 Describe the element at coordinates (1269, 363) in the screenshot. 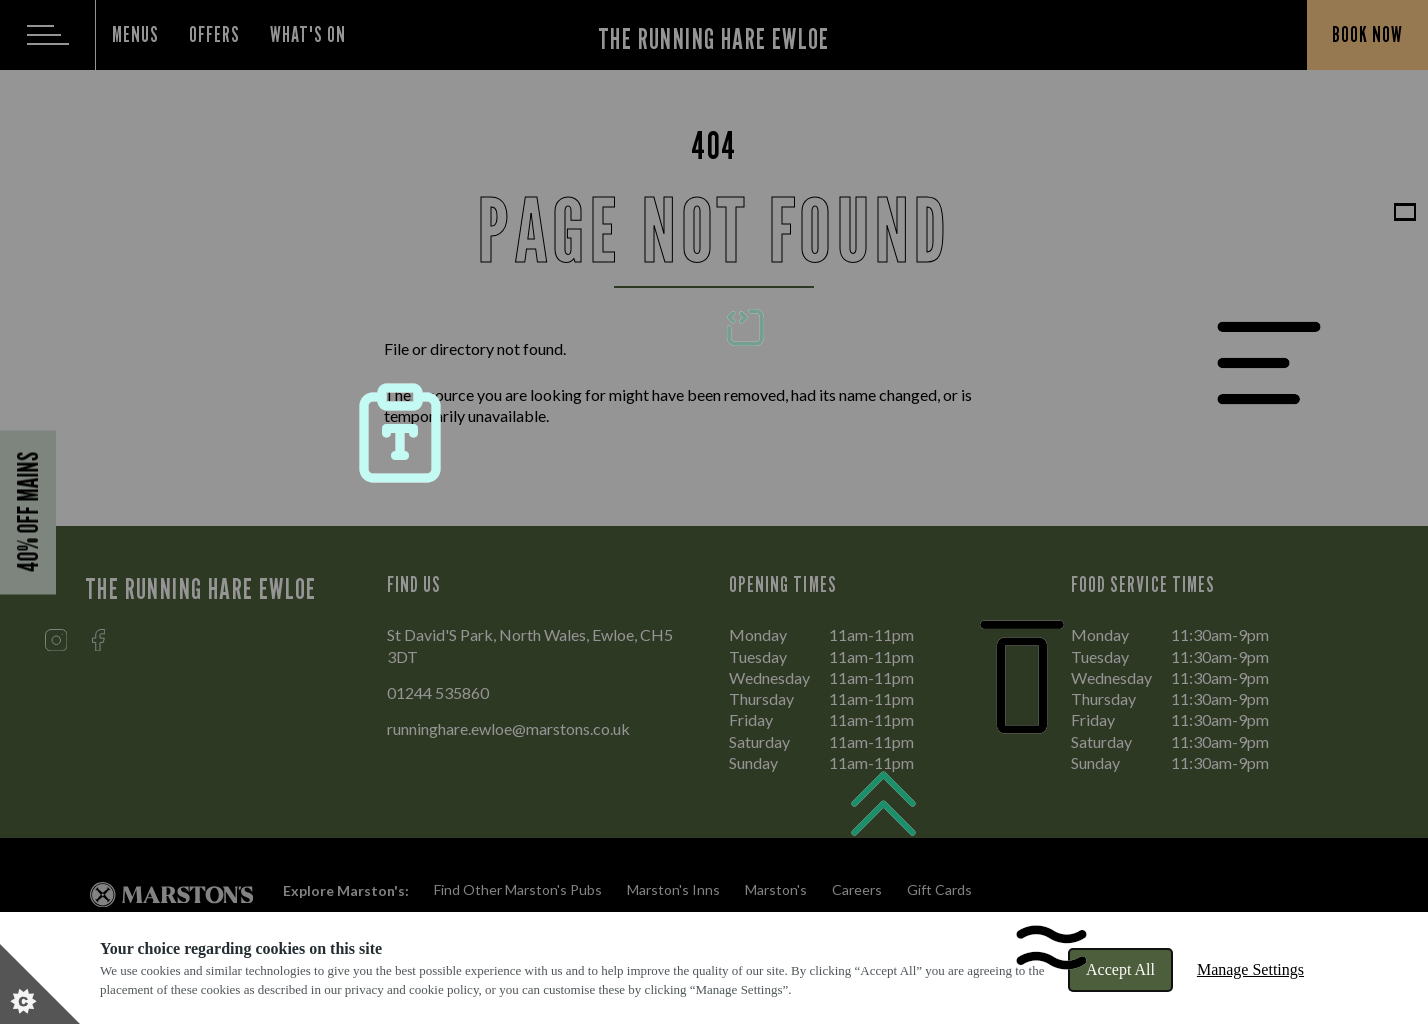

I see `align text to the start of the line` at that location.